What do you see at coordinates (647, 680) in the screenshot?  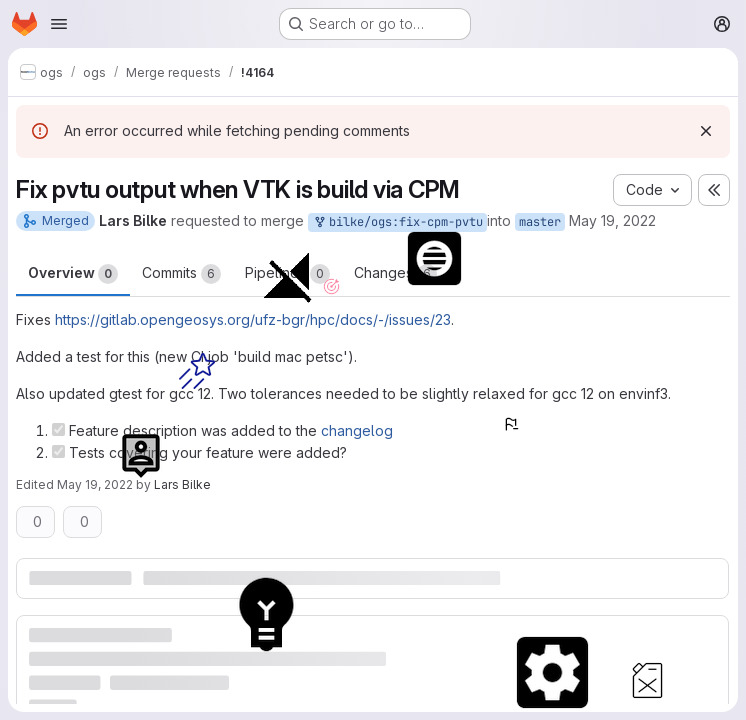 I see `indicates fuel or gas station nearby` at bounding box center [647, 680].